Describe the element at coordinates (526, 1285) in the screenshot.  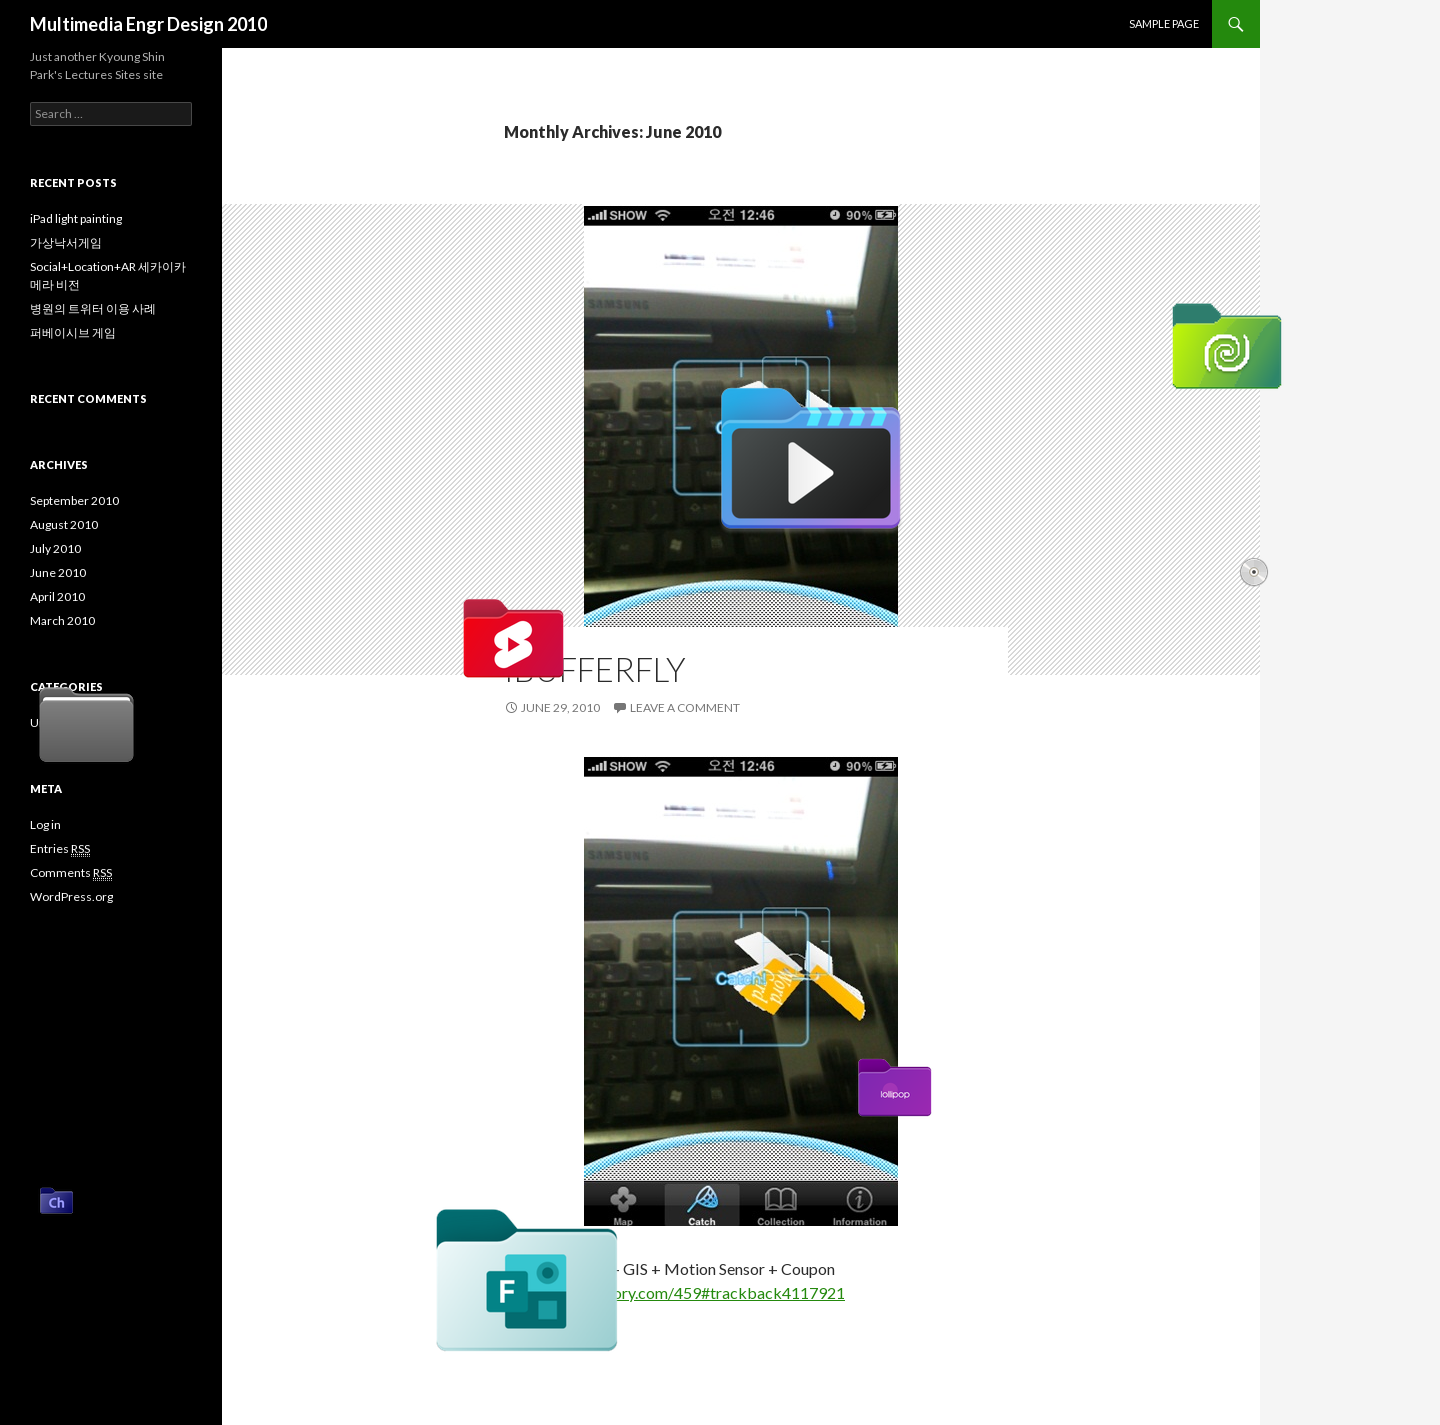
I see `folder containing Microsoft Forms files` at that location.